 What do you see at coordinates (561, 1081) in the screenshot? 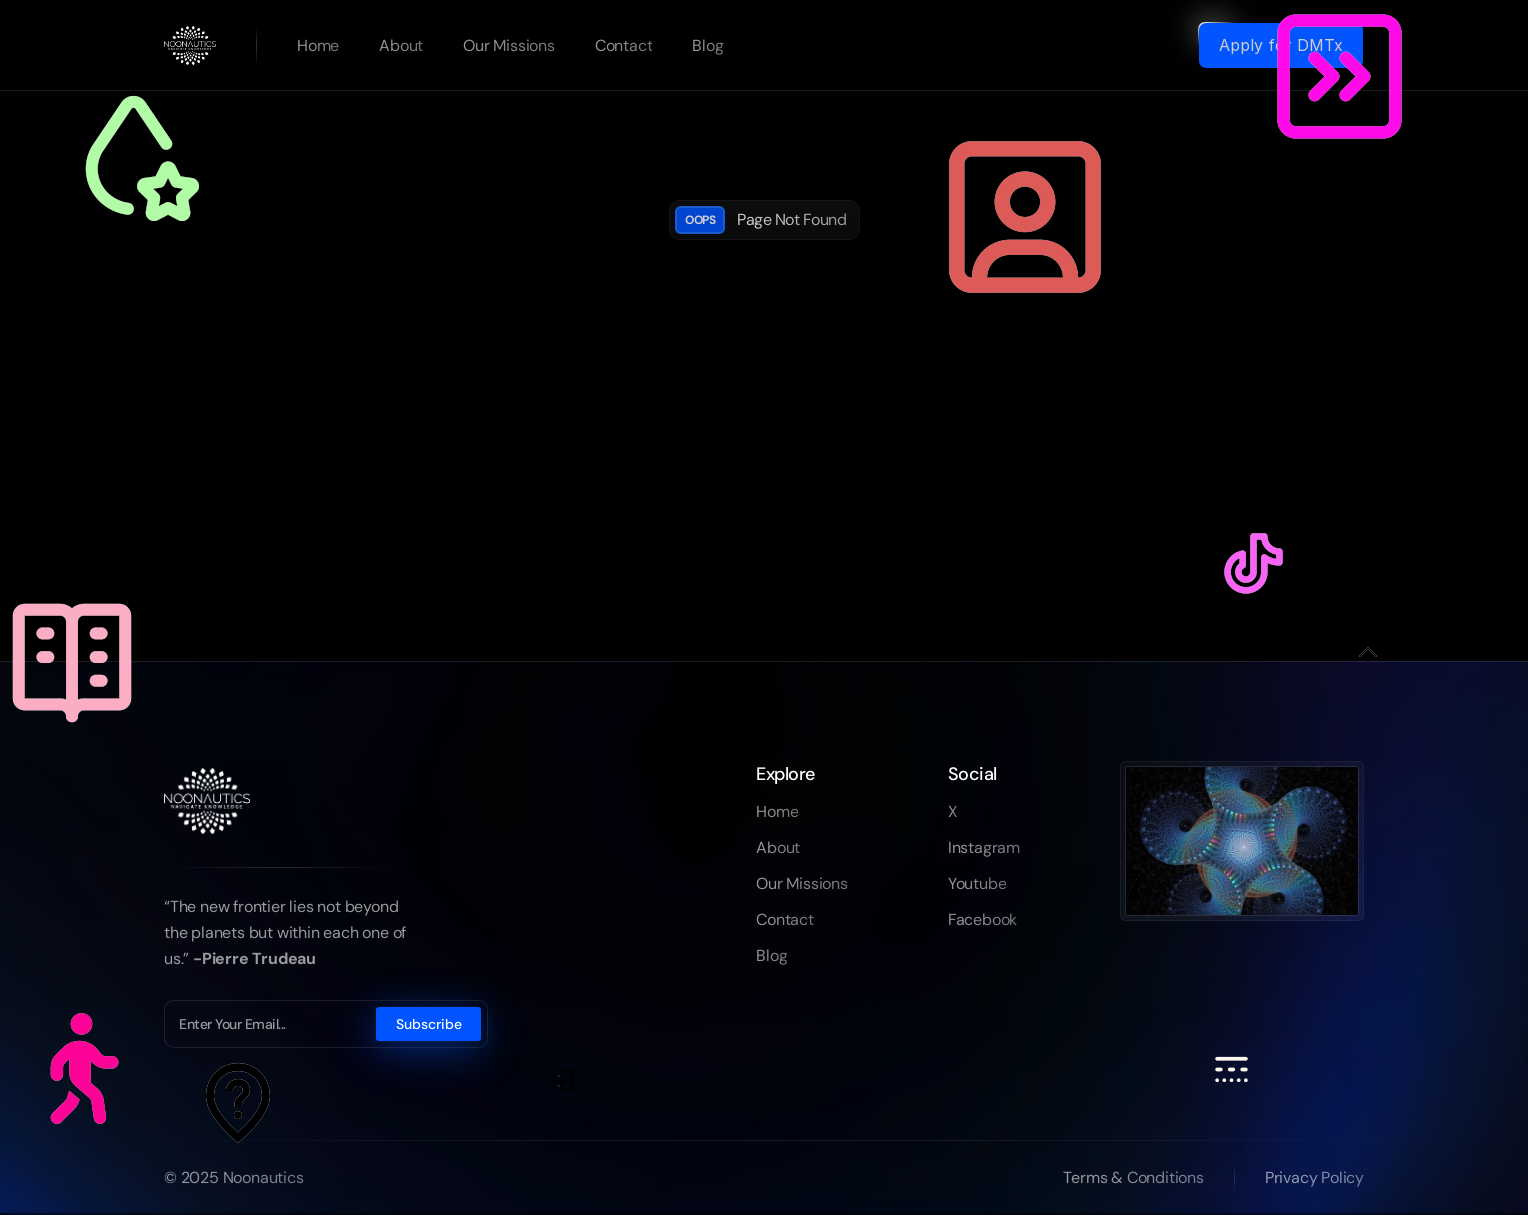
I see `log in to your account` at bounding box center [561, 1081].